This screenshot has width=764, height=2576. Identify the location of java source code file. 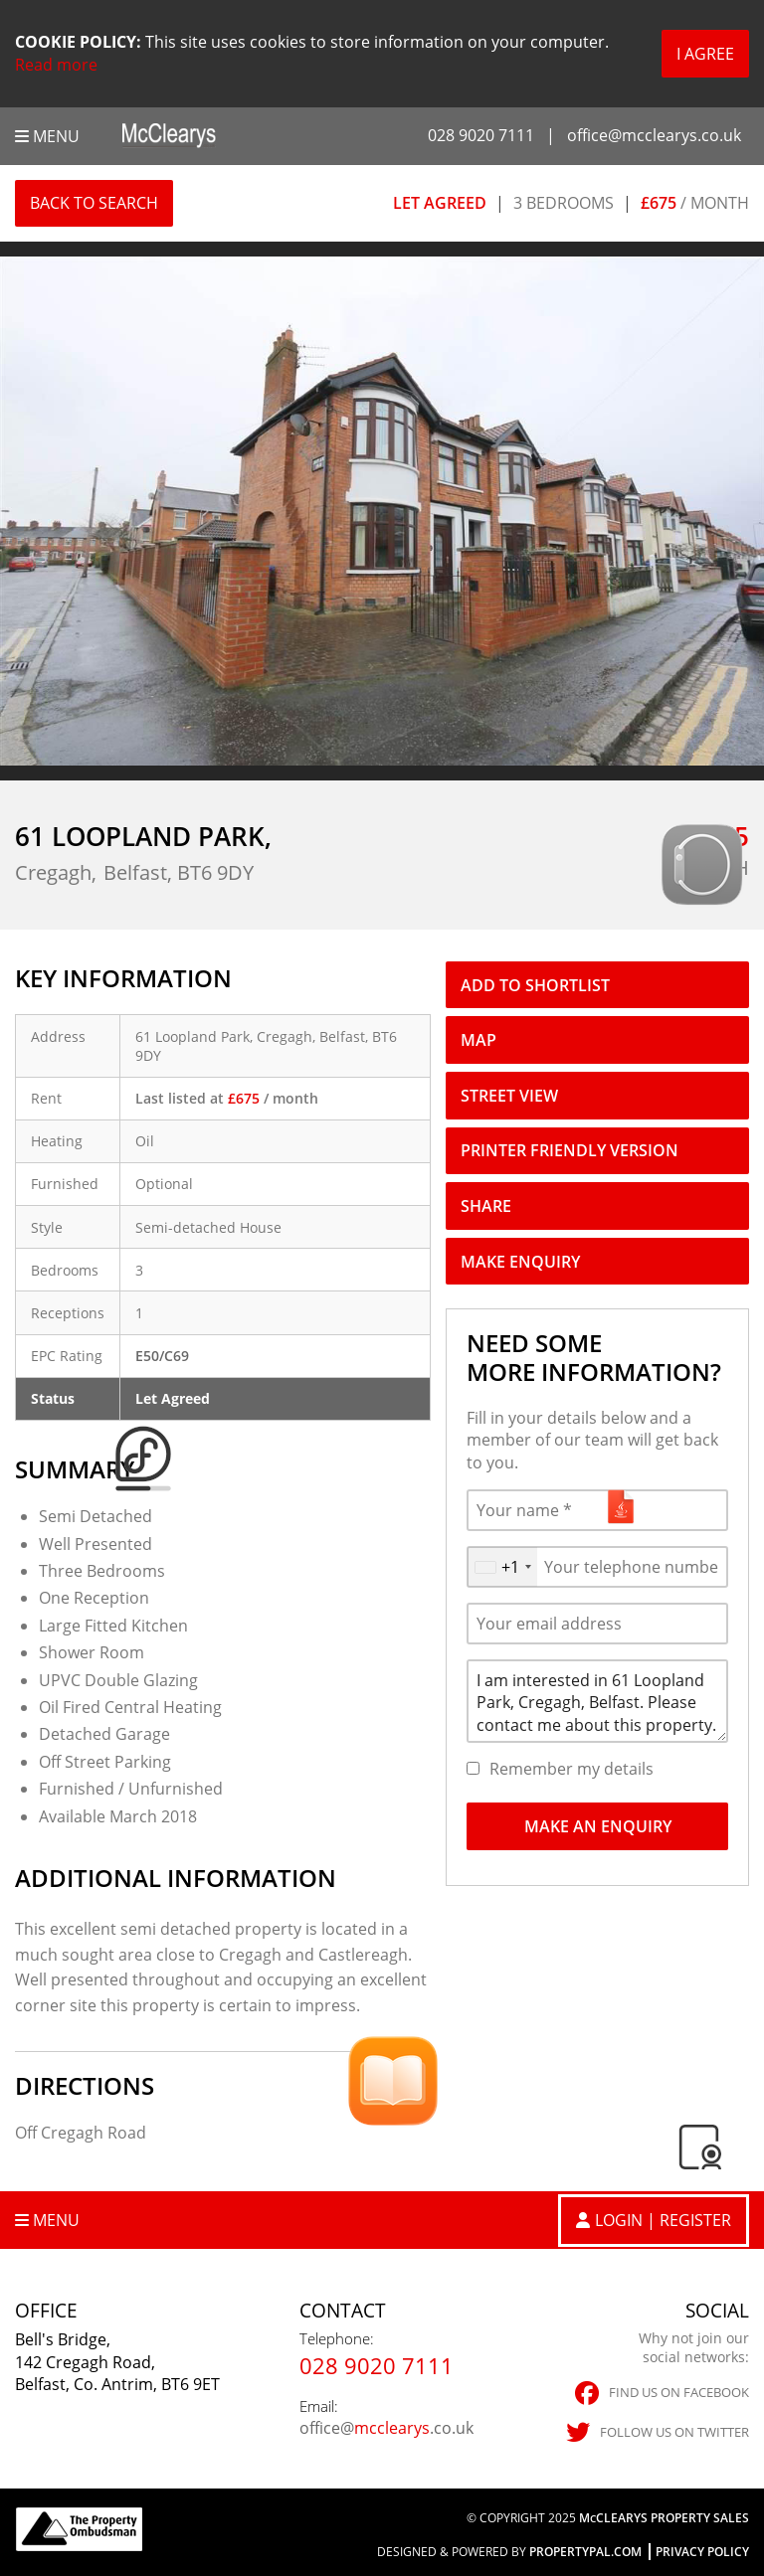
(621, 1507).